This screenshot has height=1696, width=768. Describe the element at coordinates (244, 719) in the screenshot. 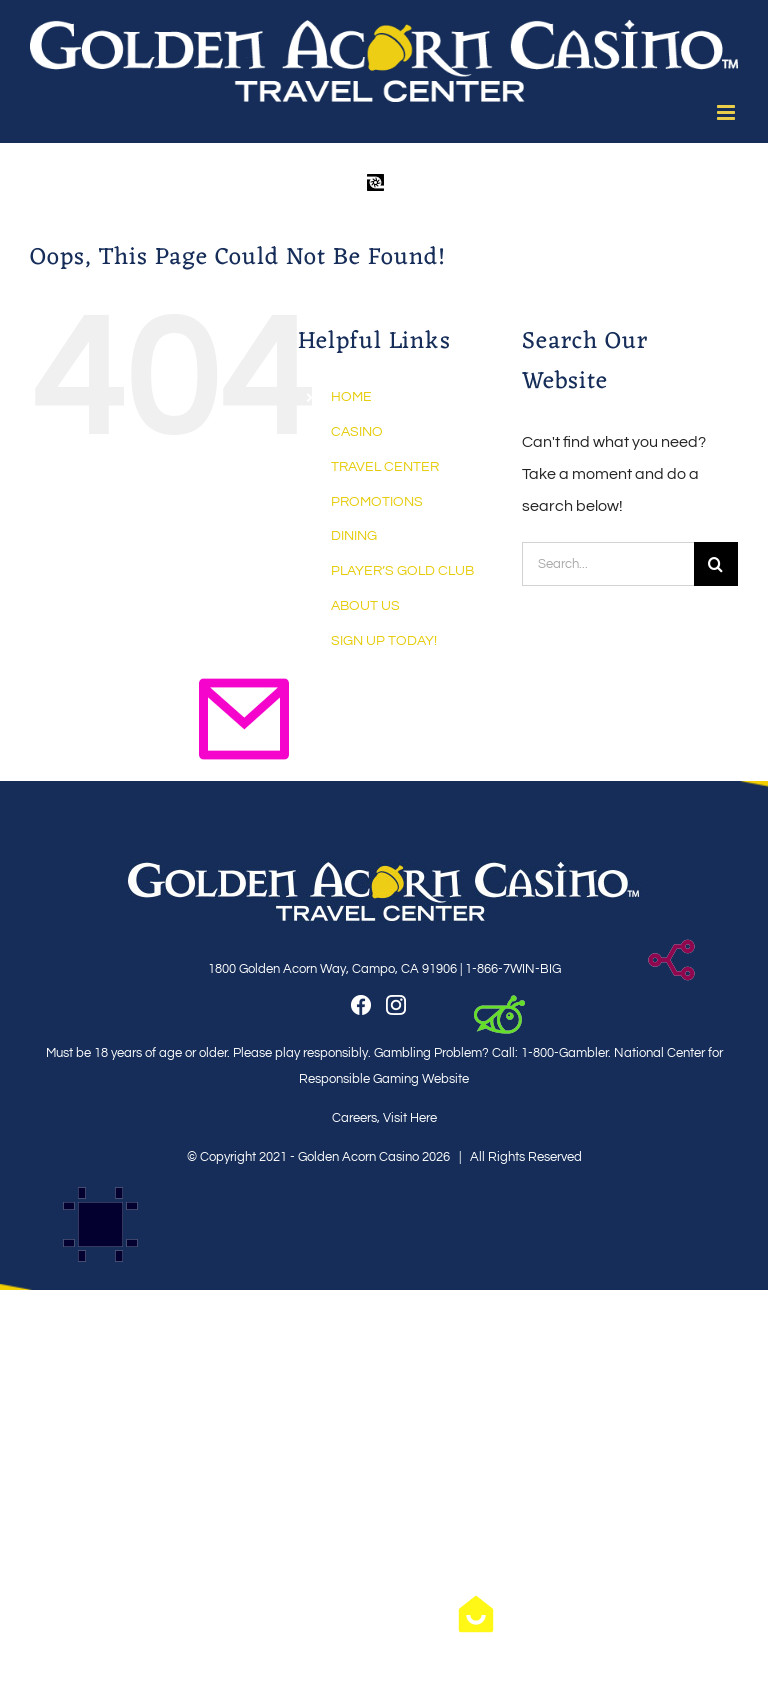

I see `open your email inbox` at that location.